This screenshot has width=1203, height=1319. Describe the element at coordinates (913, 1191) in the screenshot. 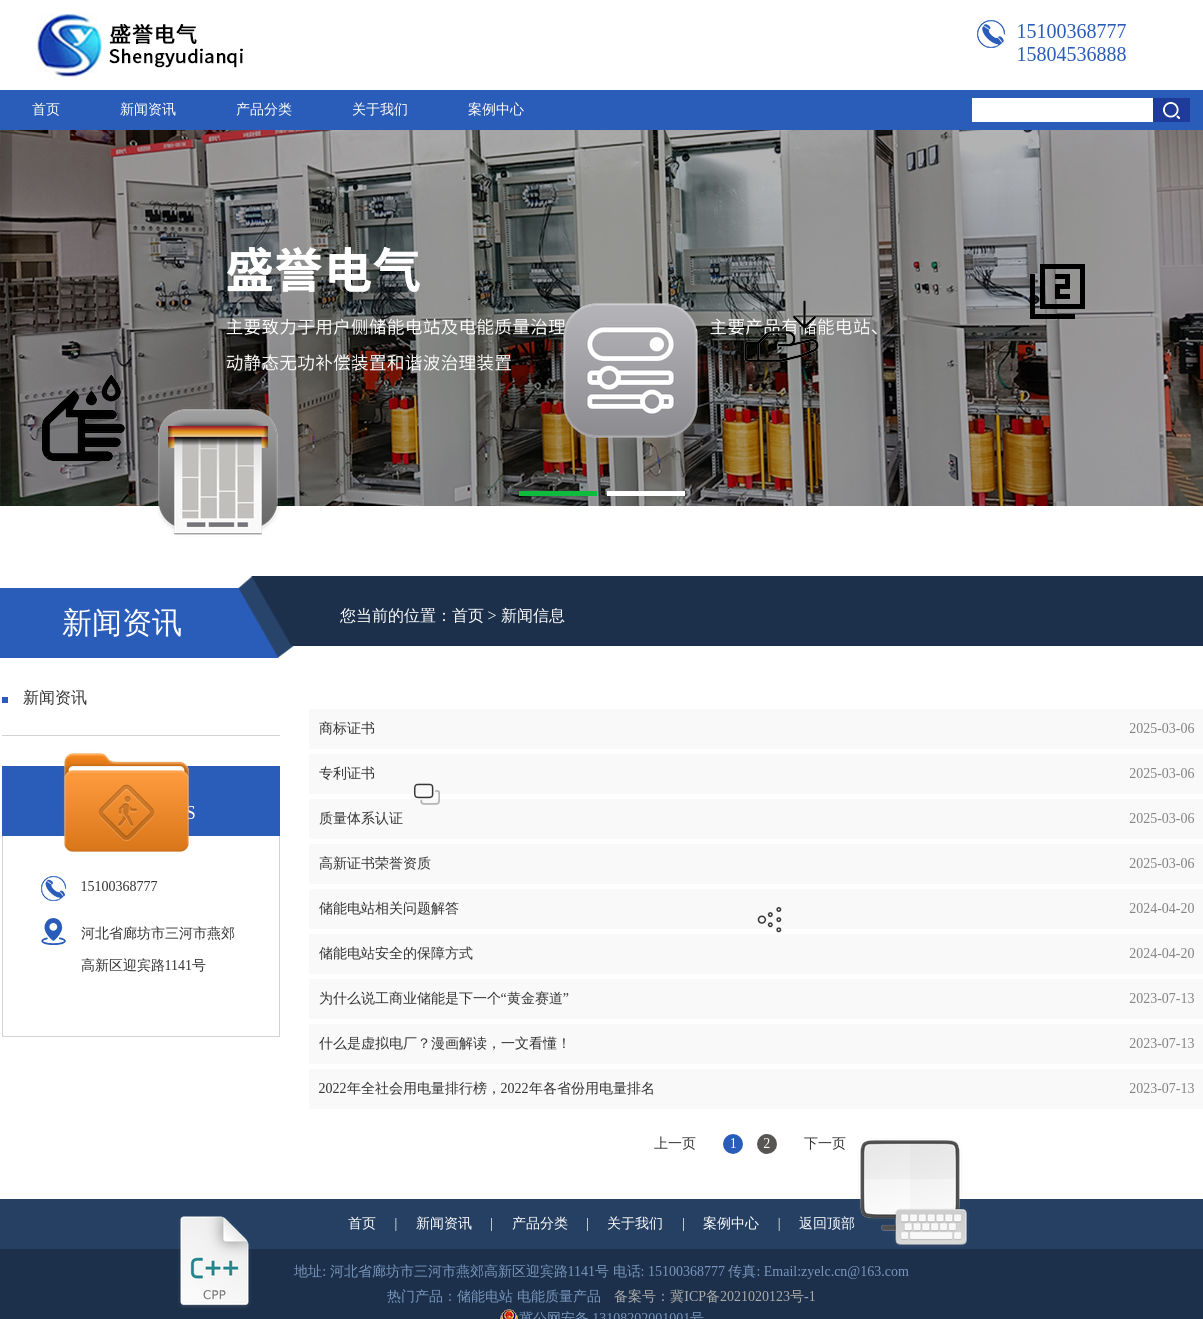

I see `access computer or desktop settings` at that location.